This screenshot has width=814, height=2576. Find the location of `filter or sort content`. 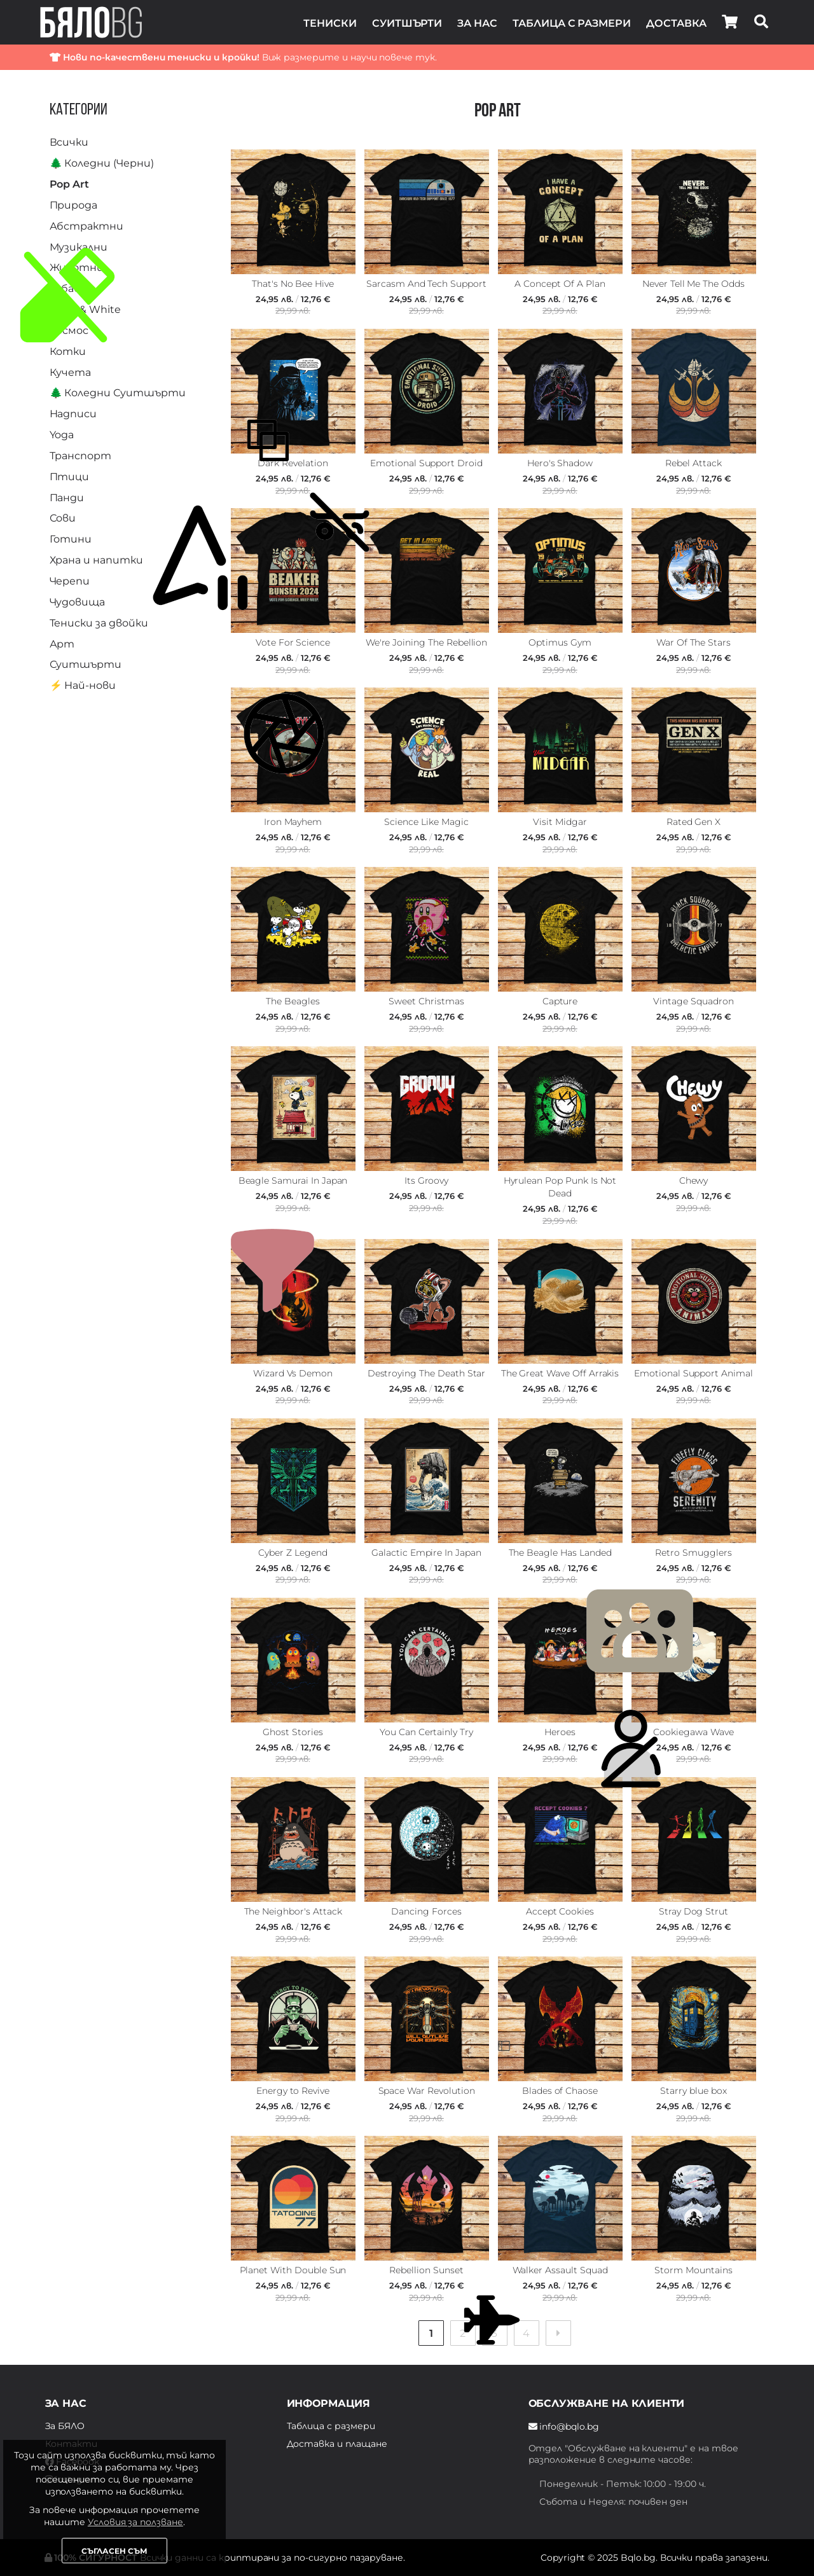

filter or sort content is located at coordinates (272, 1270).